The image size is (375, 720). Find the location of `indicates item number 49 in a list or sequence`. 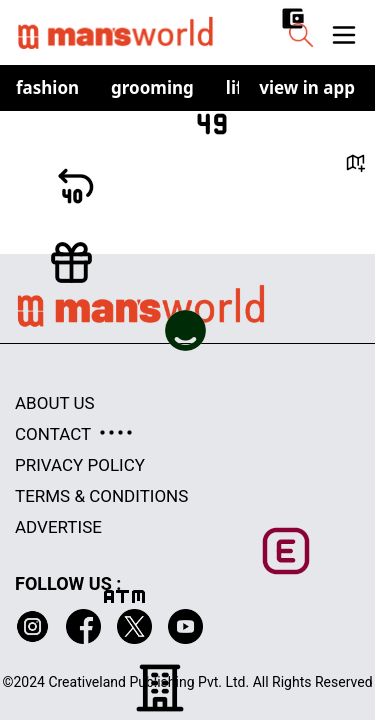

indicates item number 49 in a list or sequence is located at coordinates (212, 124).